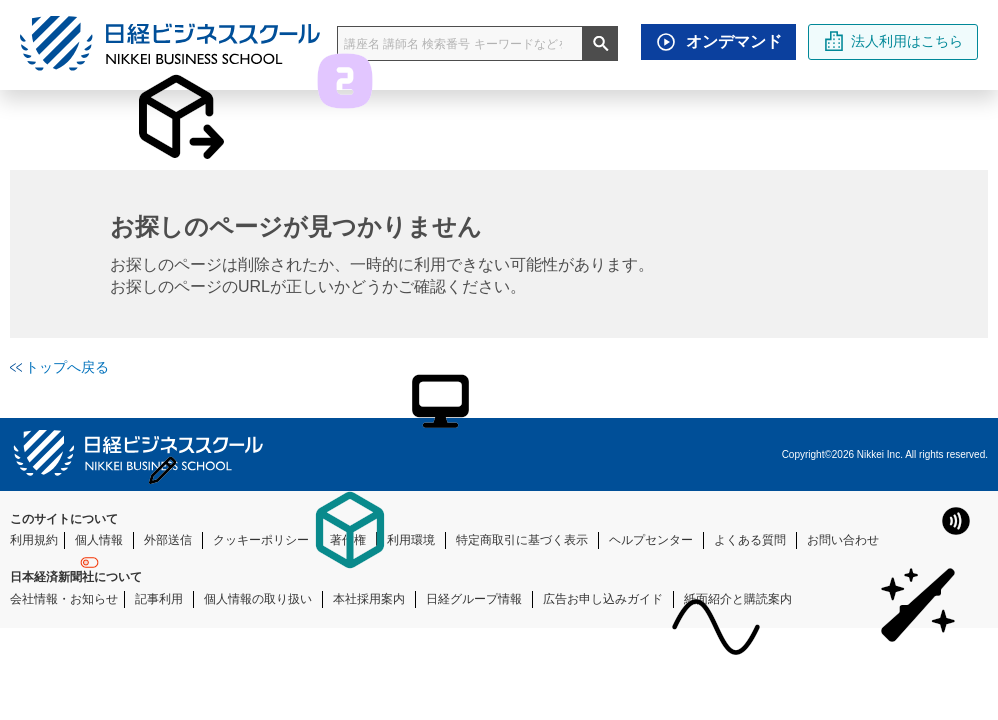 The height and width of the screenshot is (720, 998). What do you see at coordinates (162, 470) in the screenshot?
I see `edit content or settings` at bounding box center [162, 470].